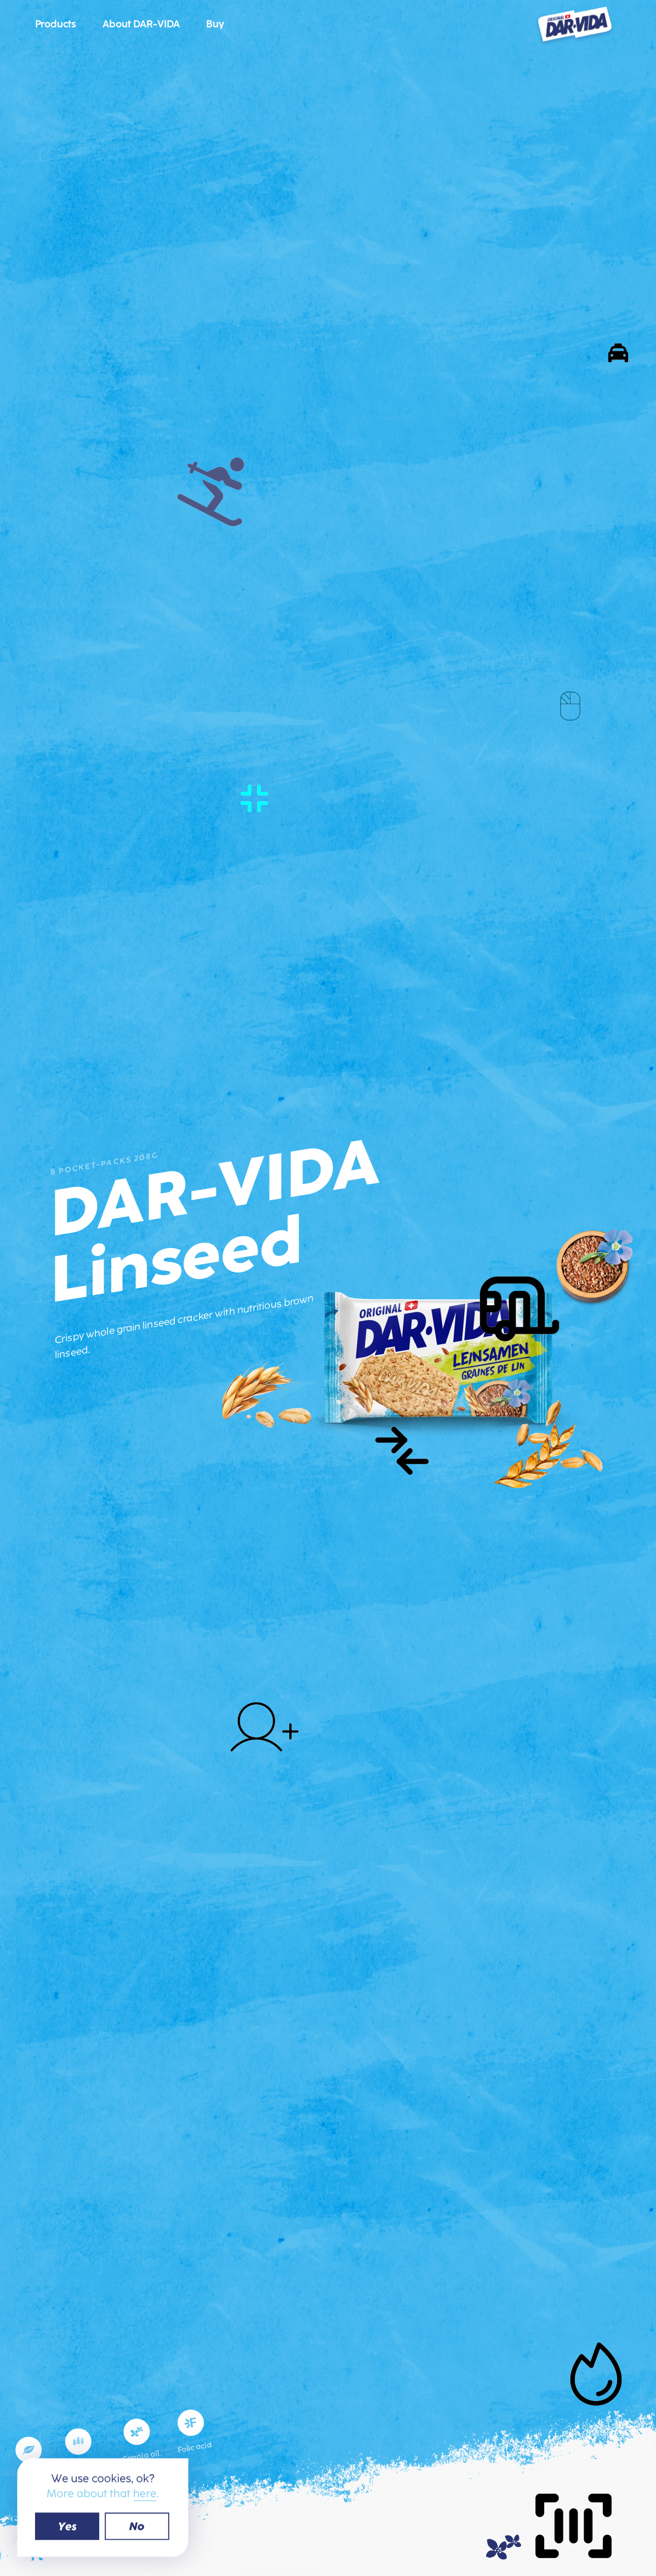 The image size is (656, 2576). What do you see at coordinates (573, 2526) in the screenshot?
I see `scan a barcode` at bounding box center [573, 2526].